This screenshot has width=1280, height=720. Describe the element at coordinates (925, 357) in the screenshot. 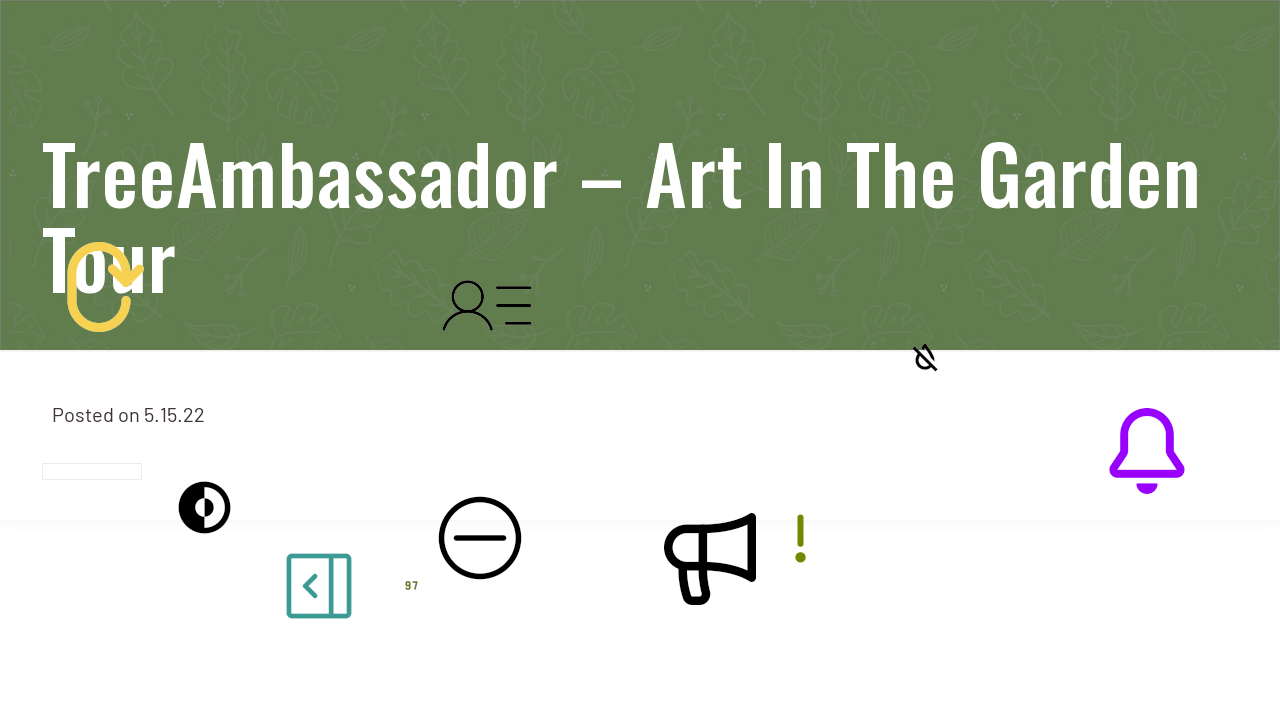

I see `reset or clear text color formatting` at that location.